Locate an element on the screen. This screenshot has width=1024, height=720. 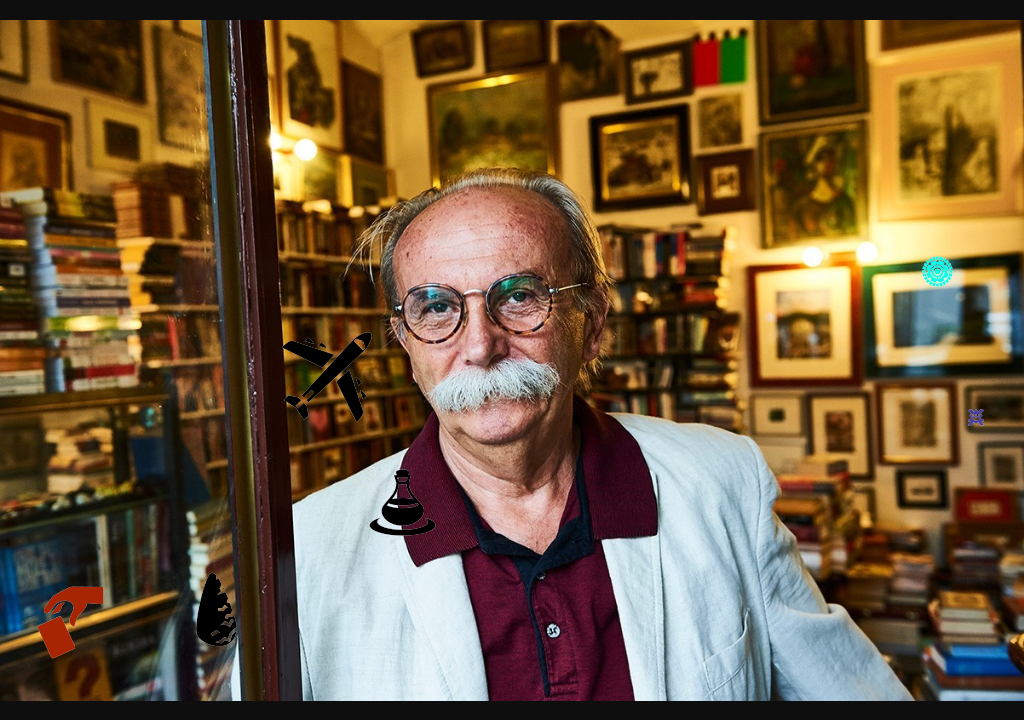
use a potion item from inventory is located at coordinates (402, 502).